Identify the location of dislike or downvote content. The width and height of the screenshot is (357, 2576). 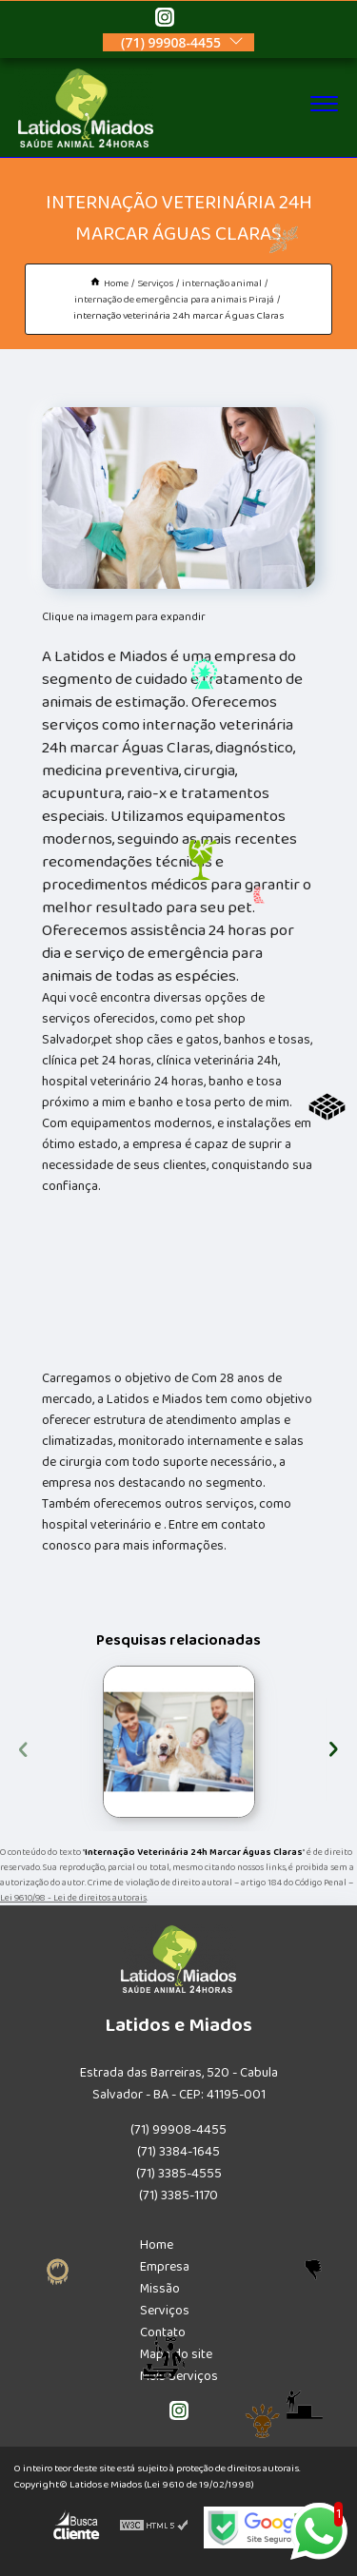
(313, 2270).